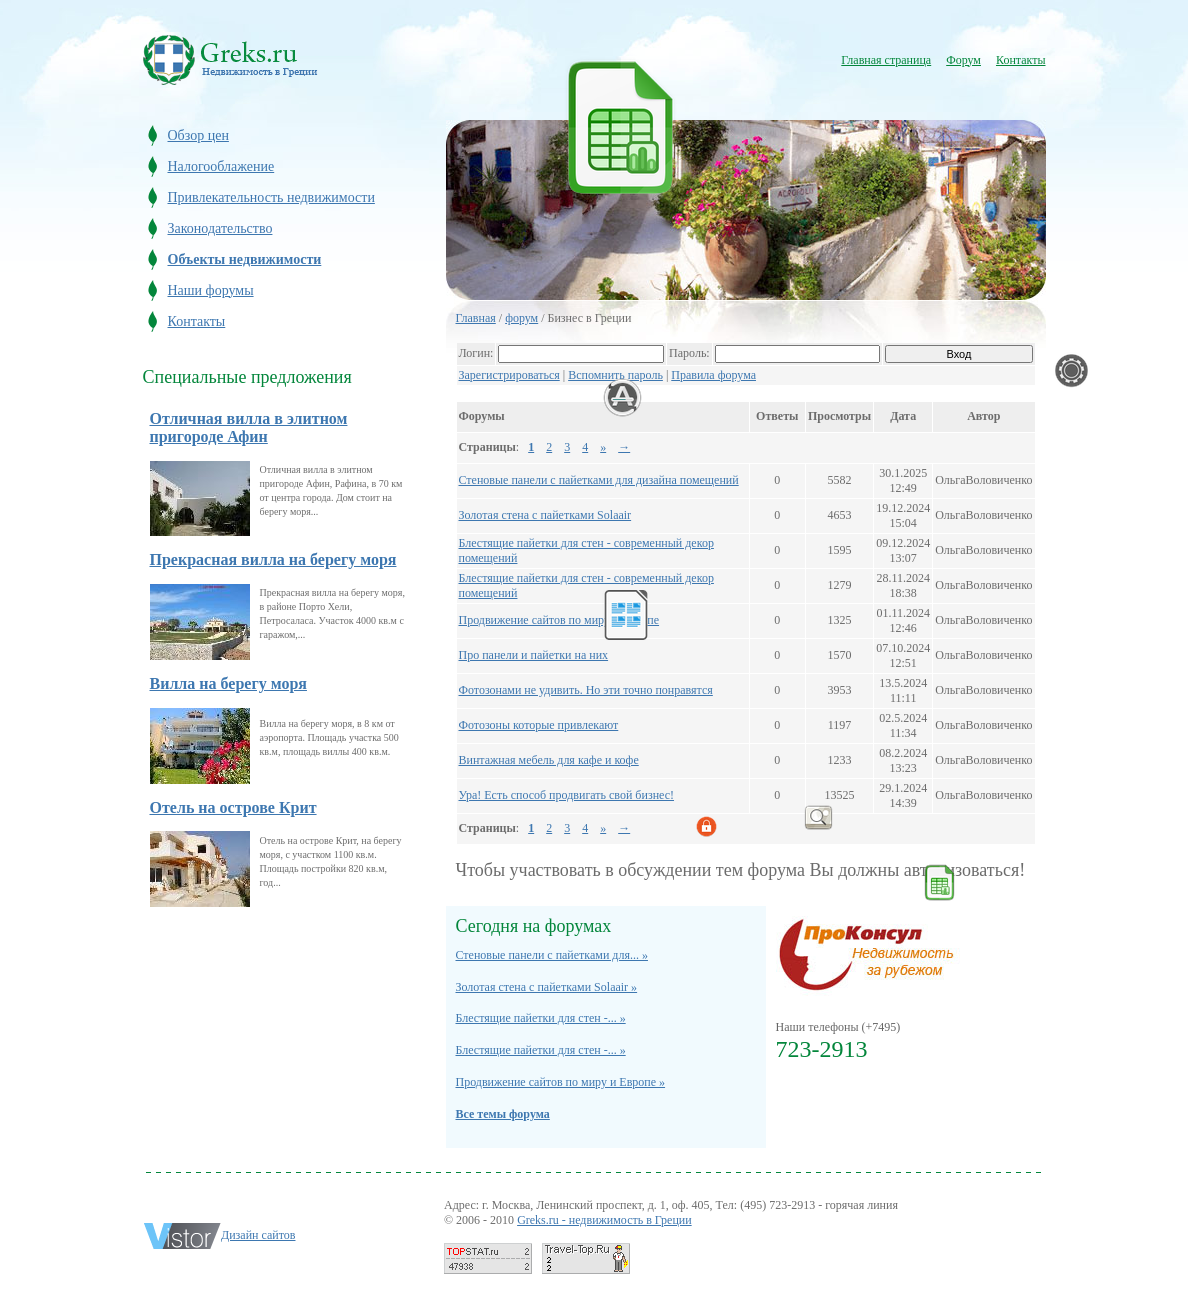  What do you see at coordinates (622, 397) in the screenshot?
I see `open the software update manager` at bounding box center [622, 397].